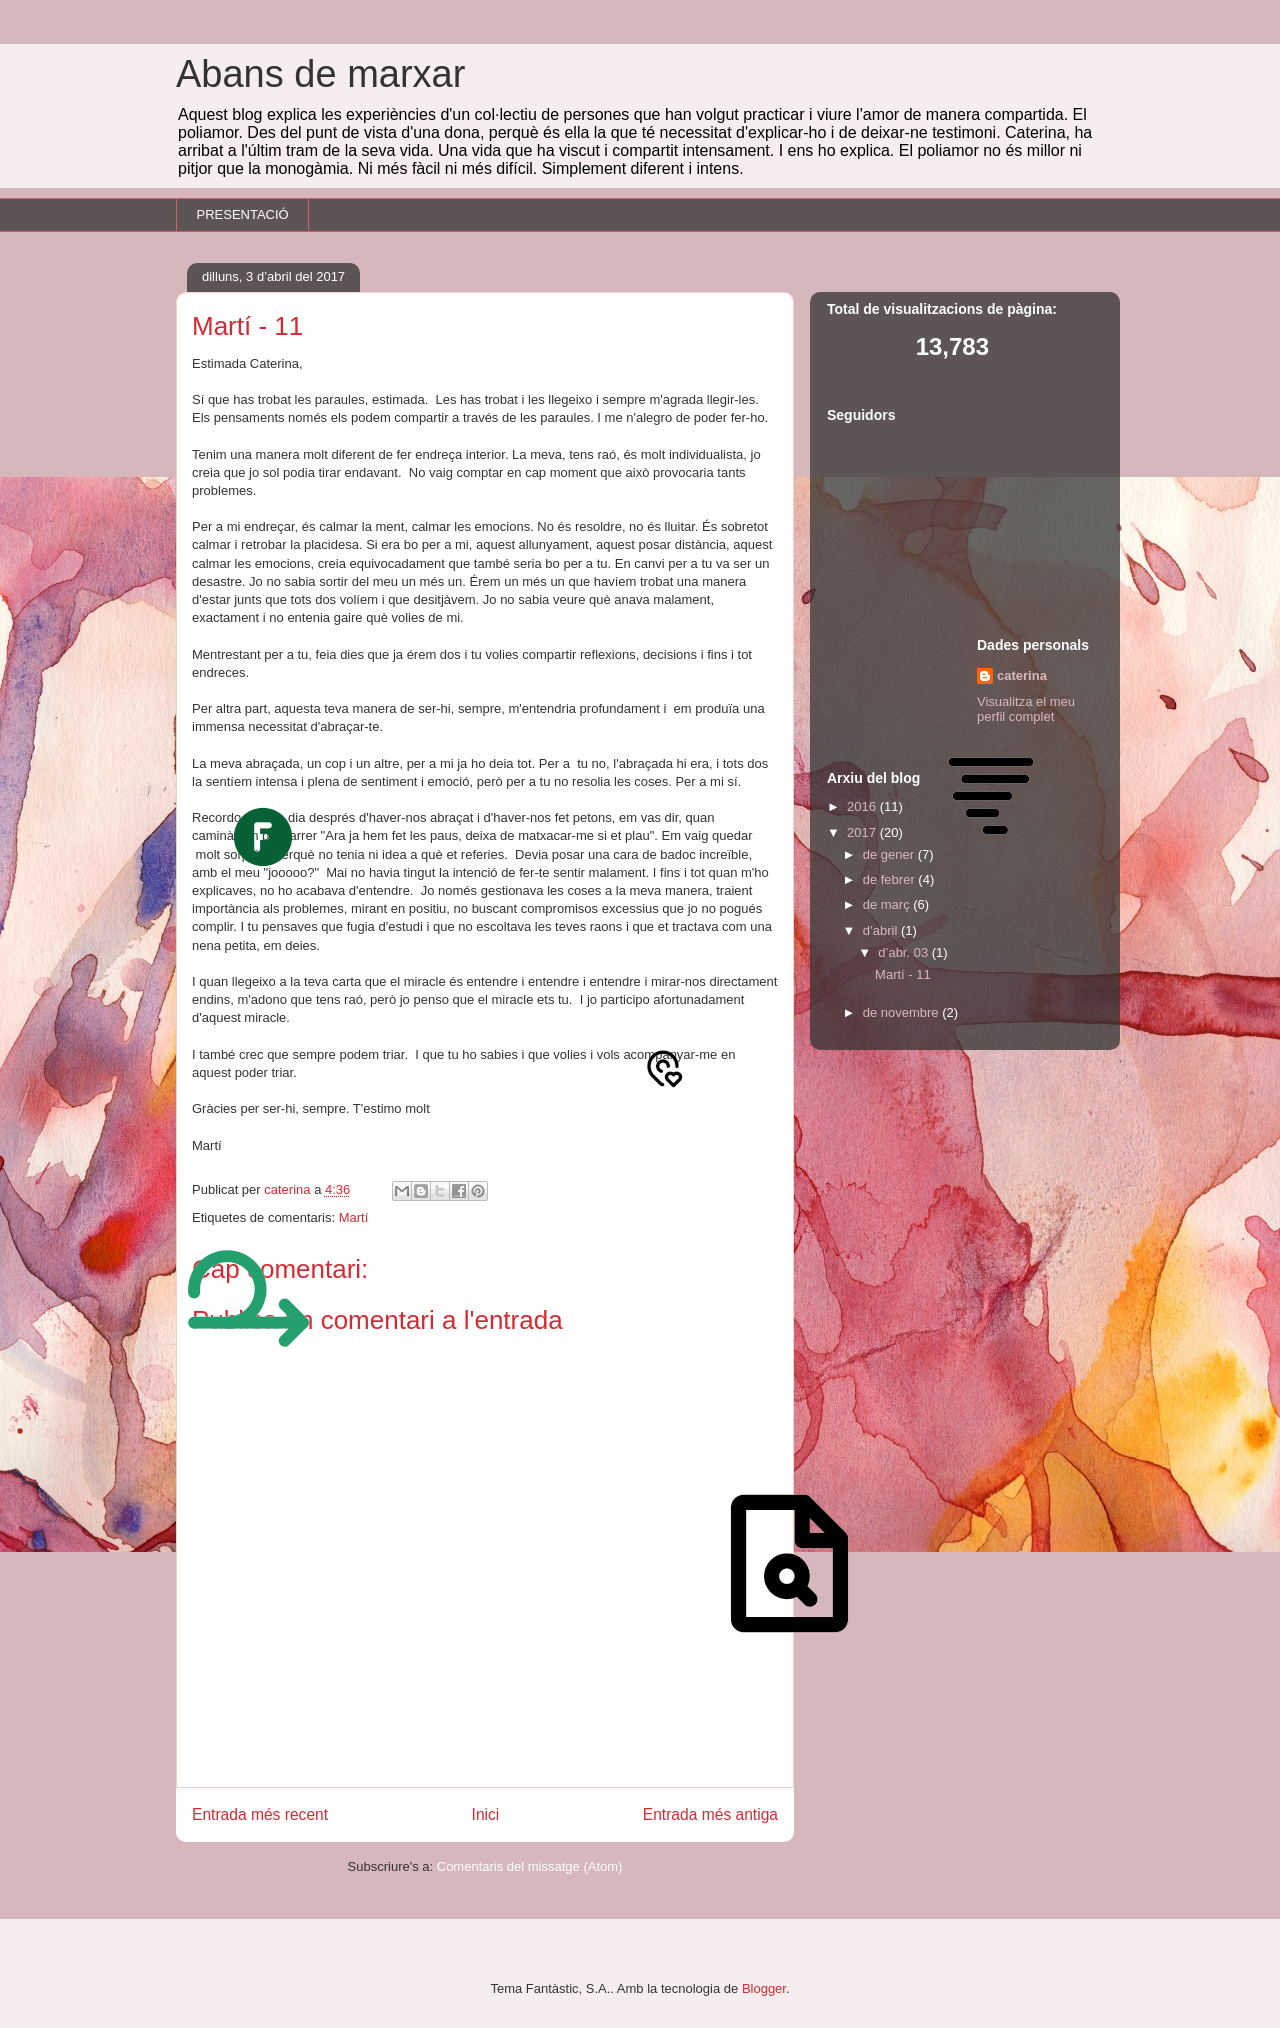  I want to click on save a location to favorites, so click(663, 1068).